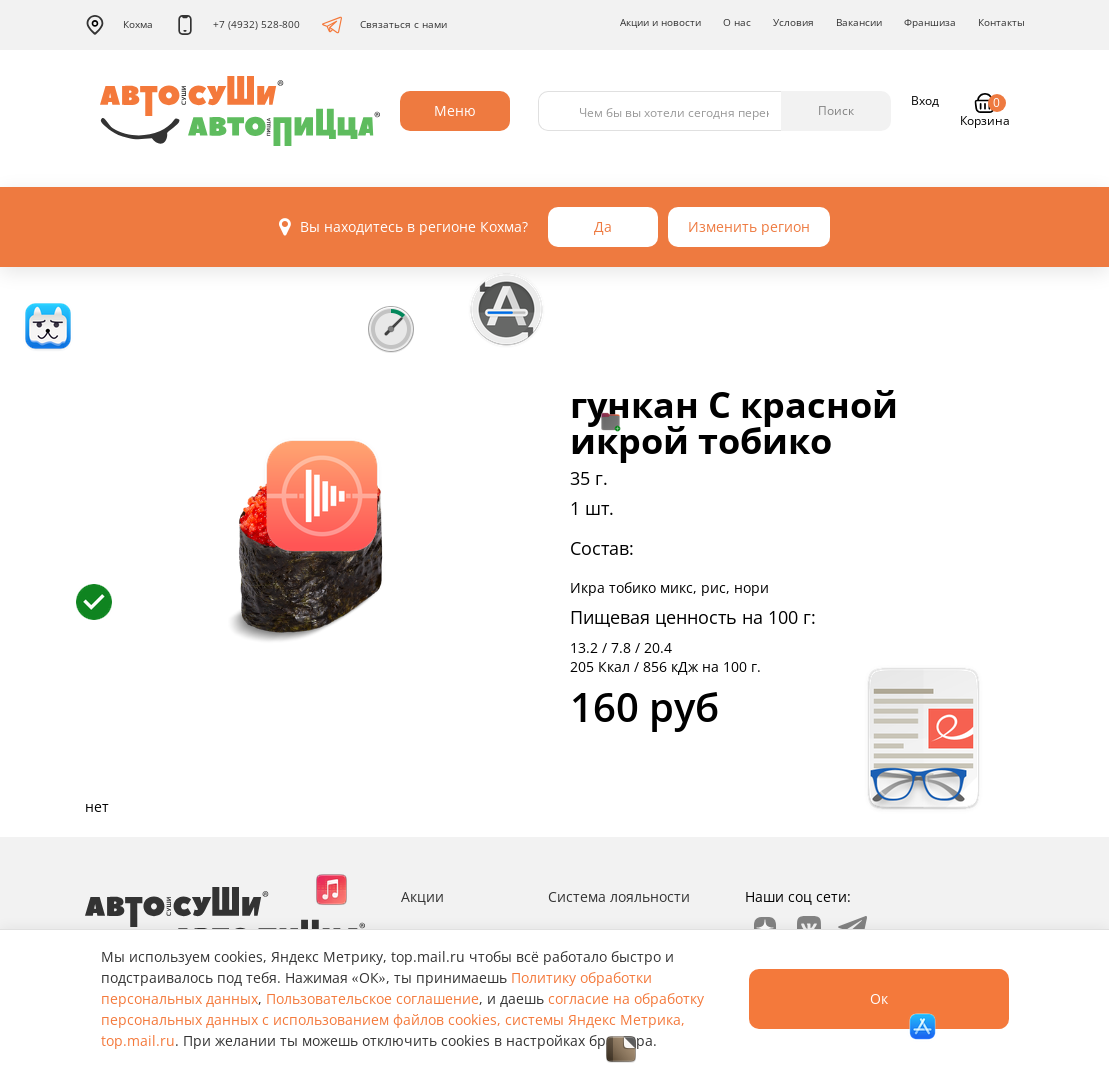  What do you see at coordinates (391, 329) in the screenshot?
I see `open sysprof system profiler` at bounding box center [391, 329].